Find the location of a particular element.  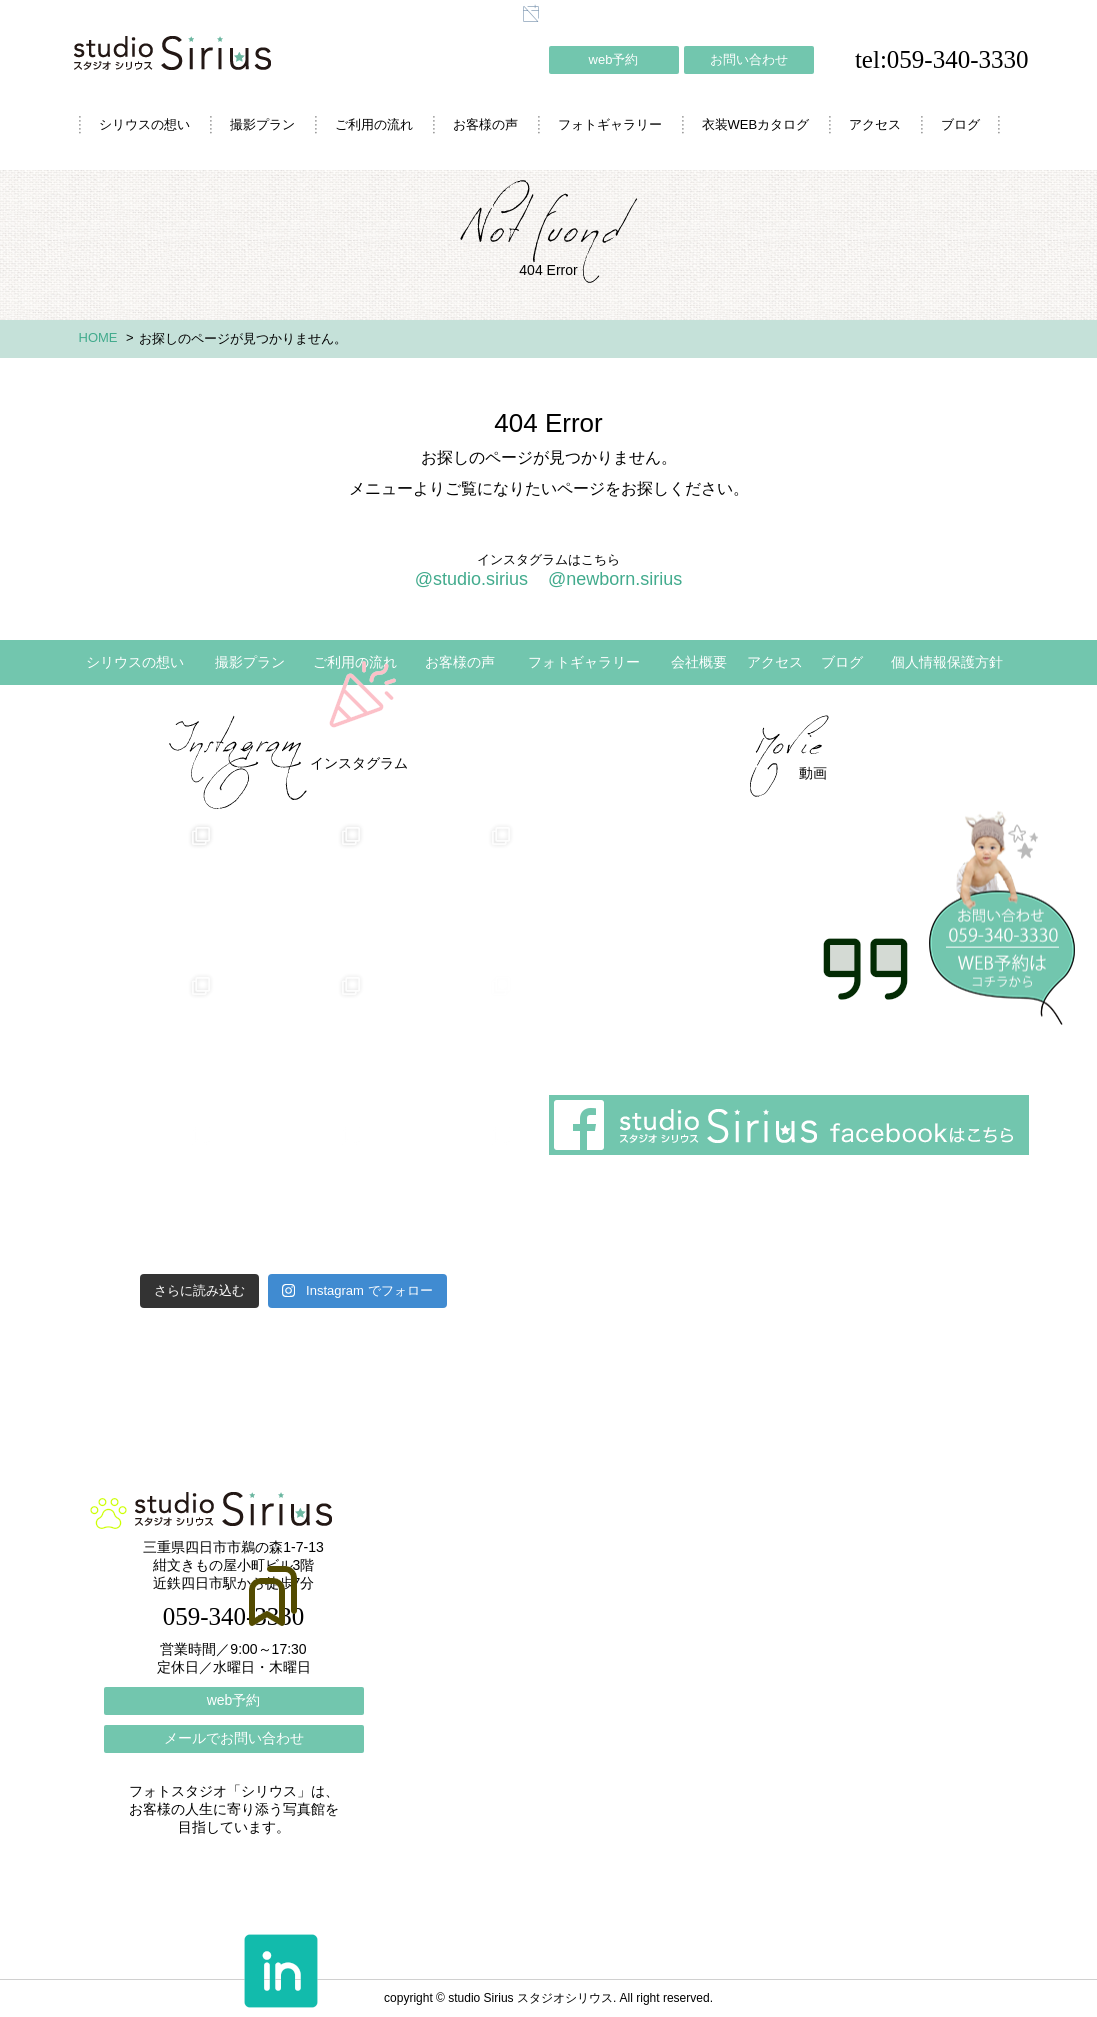

celebrate a completed milestone or achievement is located at coordinates (359, 698).